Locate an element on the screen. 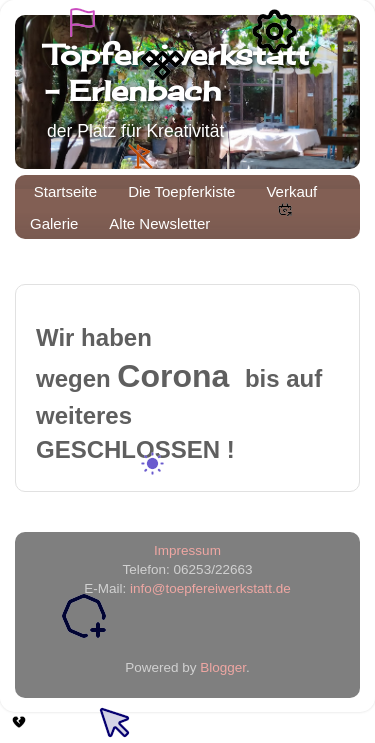  disable or remove a flag marker is located at coordinates (140, 156).